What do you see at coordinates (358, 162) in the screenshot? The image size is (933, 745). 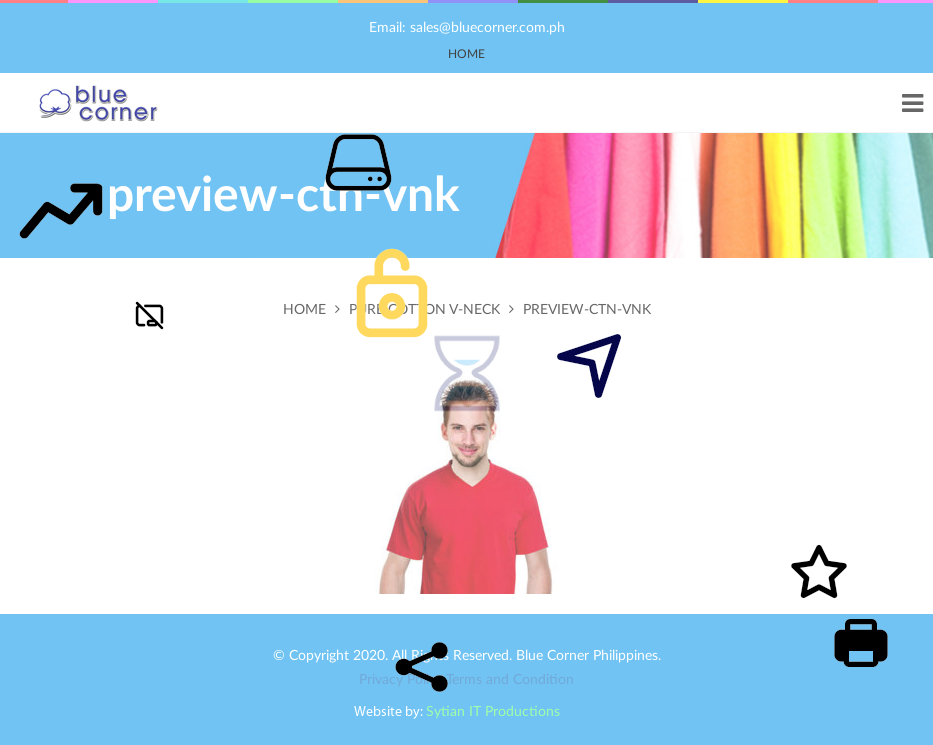 I see `access server settings or management` at bounding box center [358, 162].